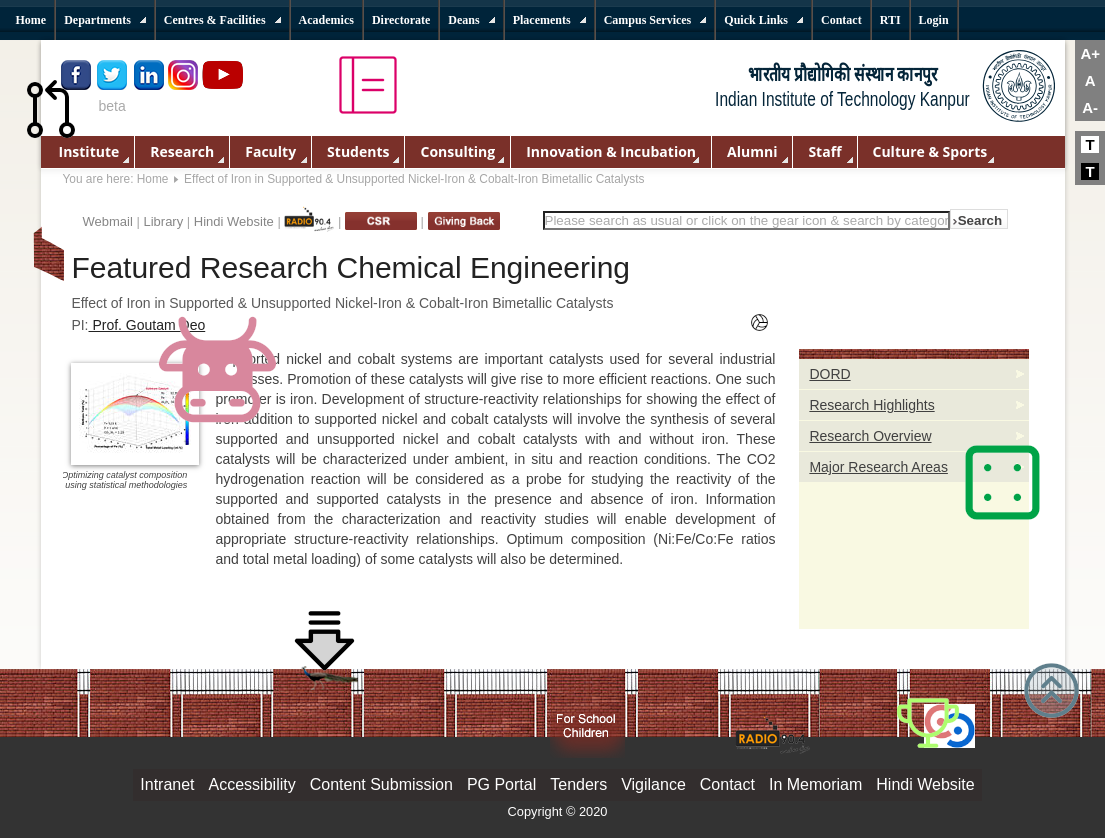  I want to click on view achievements or awards, so click(928, 721).